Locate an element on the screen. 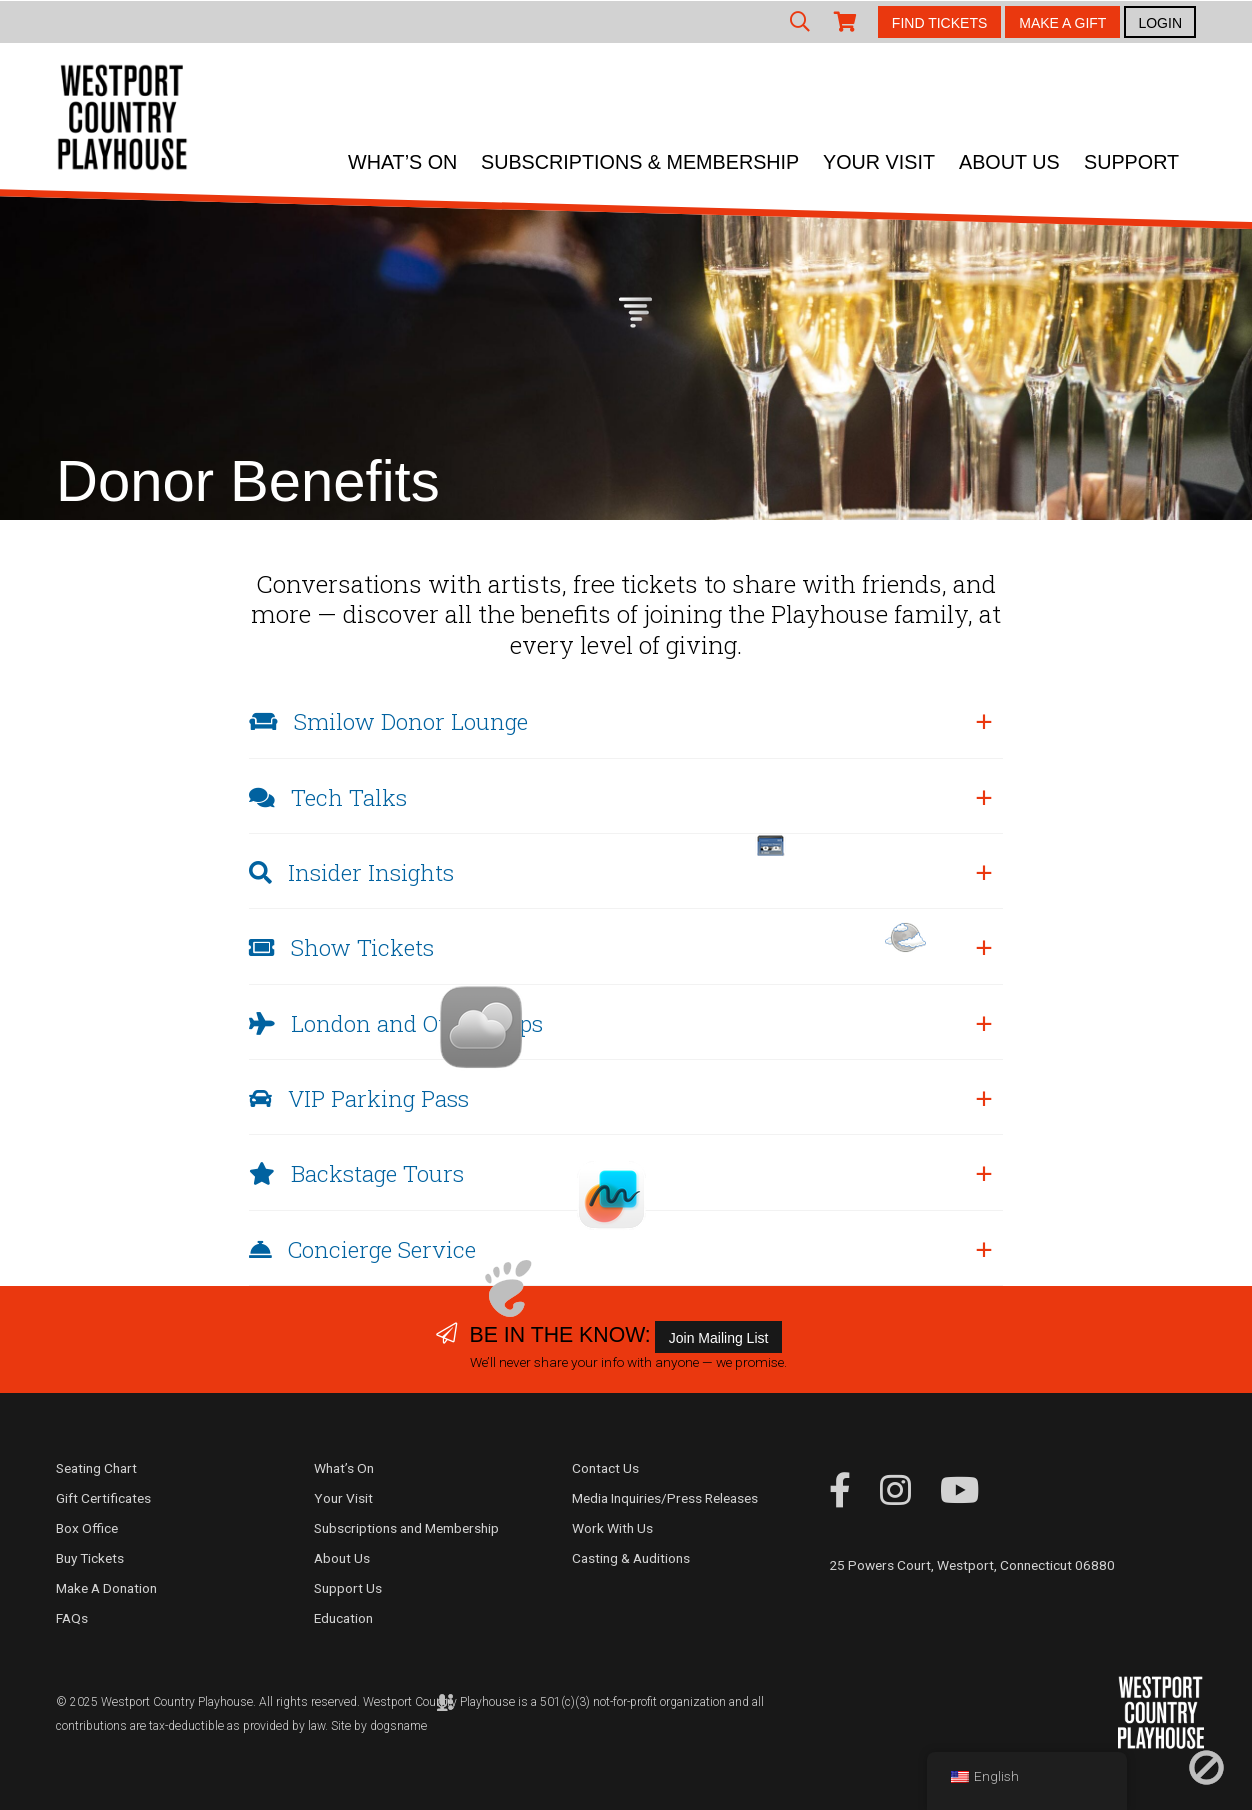 This screenshot has width=1252, height=1810. microphone input level is high is located at coordinates (445, 1702).